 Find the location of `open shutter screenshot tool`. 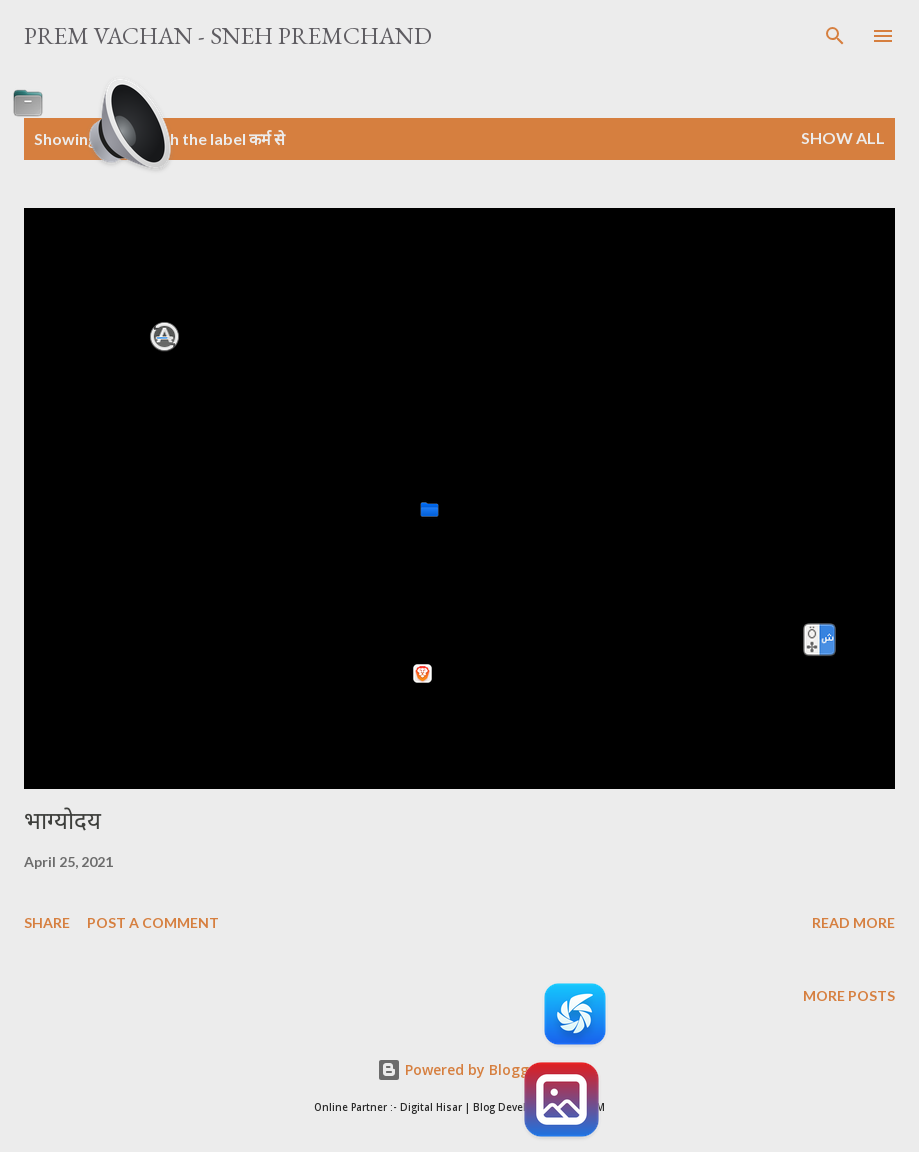

open shutter screenshot tool is located at coordinates (575, 1014).